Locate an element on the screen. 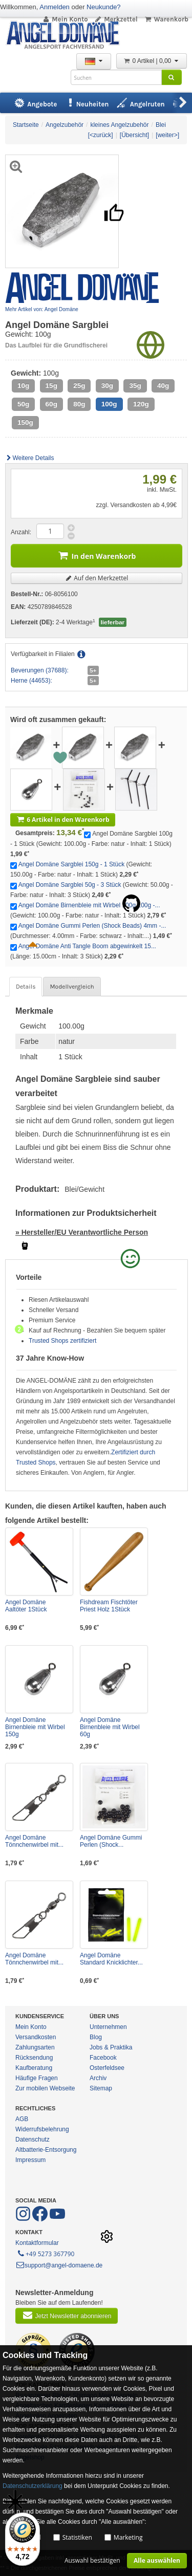  indicates an item has been liked or favorited is located at coordinates (60, 757).